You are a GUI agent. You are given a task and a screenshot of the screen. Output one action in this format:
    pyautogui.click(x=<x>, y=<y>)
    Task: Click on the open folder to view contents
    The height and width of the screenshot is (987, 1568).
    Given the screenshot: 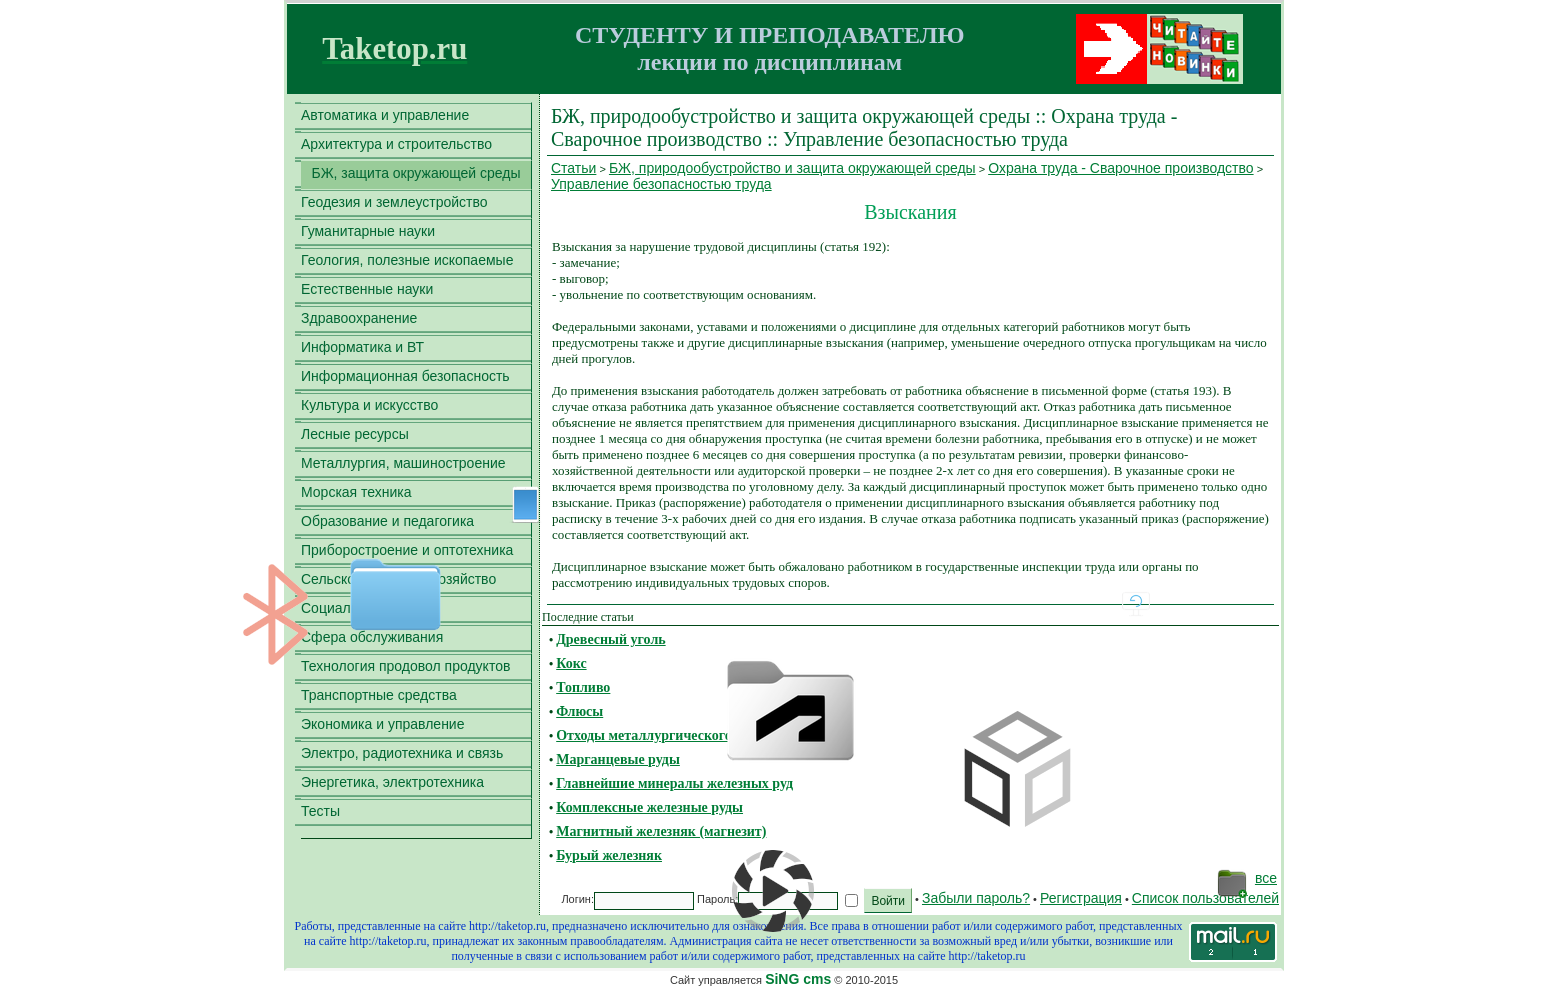 What is the action you would take?
    pyautogui.click(x=395, y=594)
    